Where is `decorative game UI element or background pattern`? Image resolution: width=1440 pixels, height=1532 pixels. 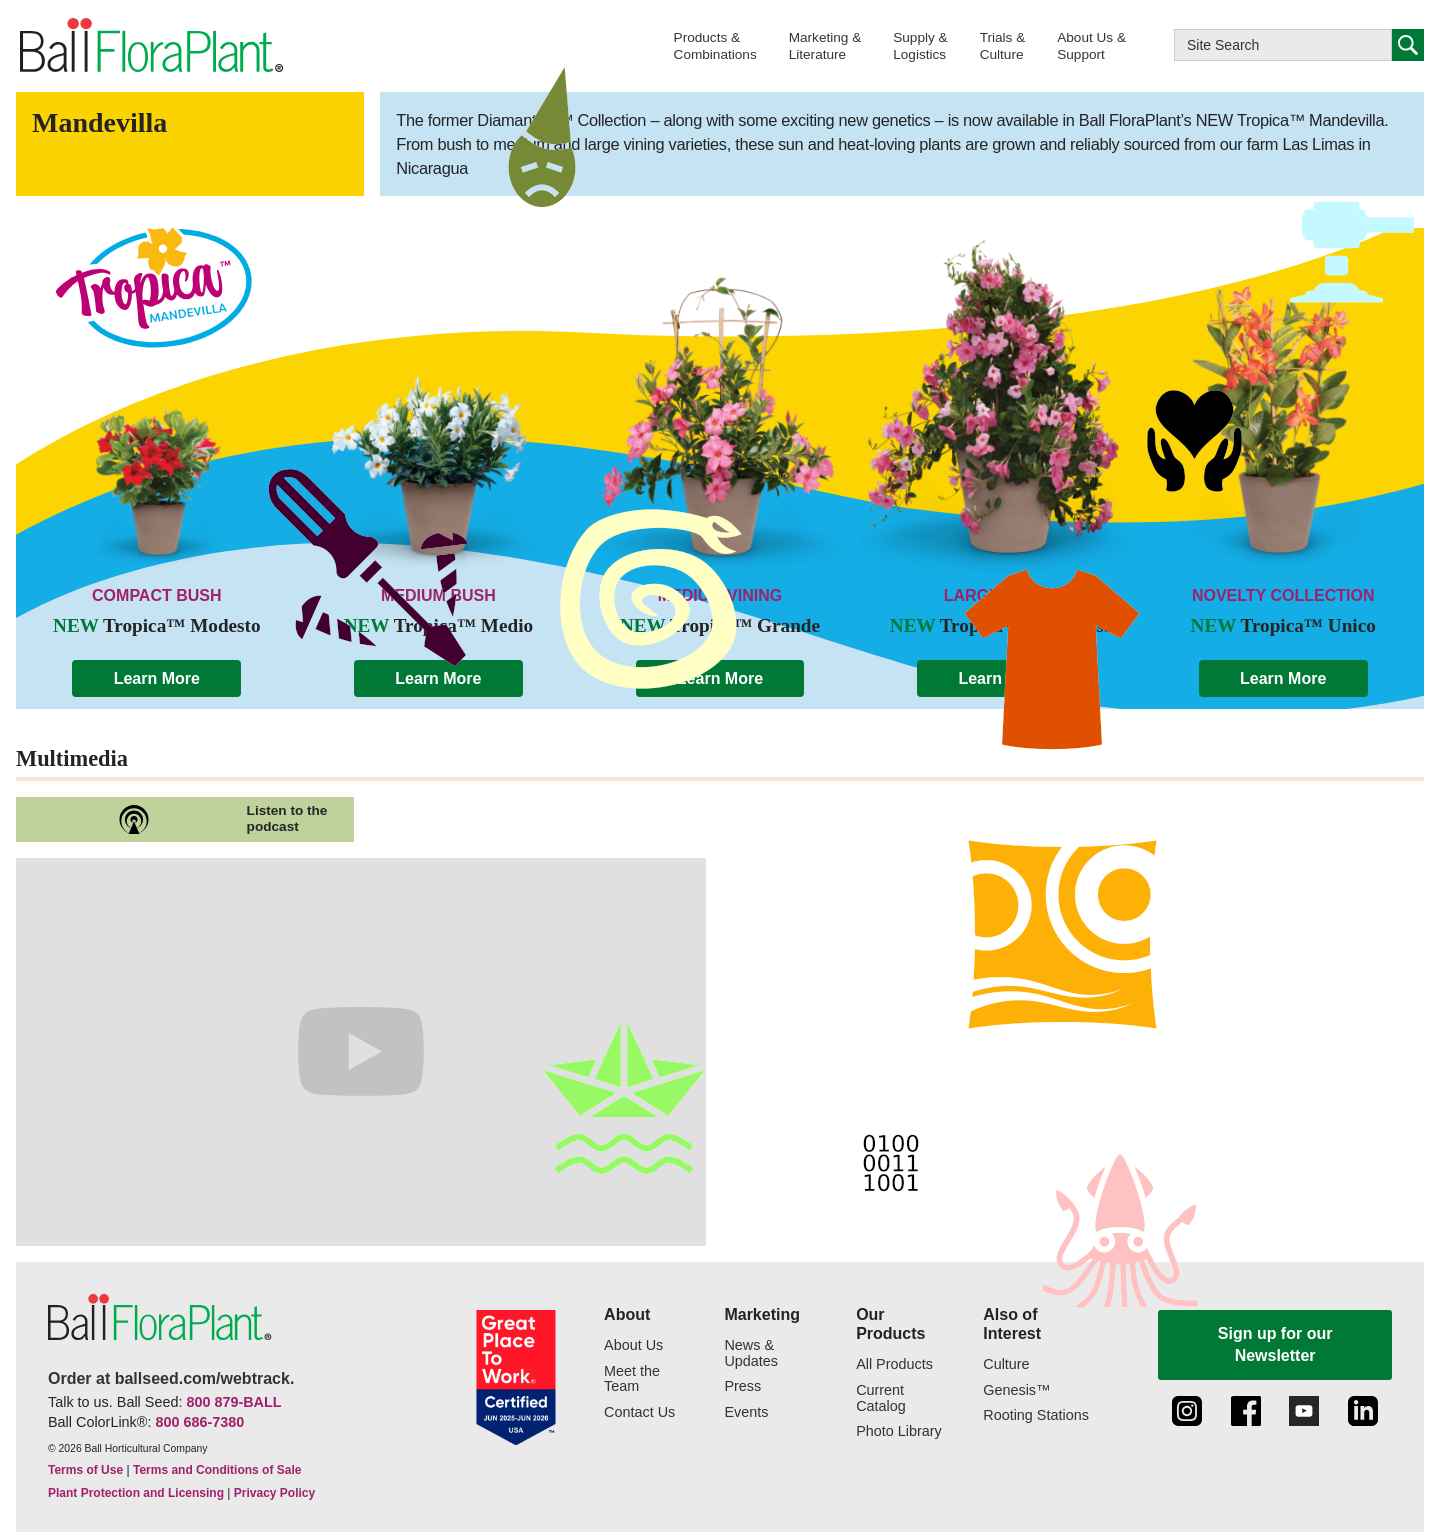 decorative game UI element or background pattern is located at coordinates (1062, 934).